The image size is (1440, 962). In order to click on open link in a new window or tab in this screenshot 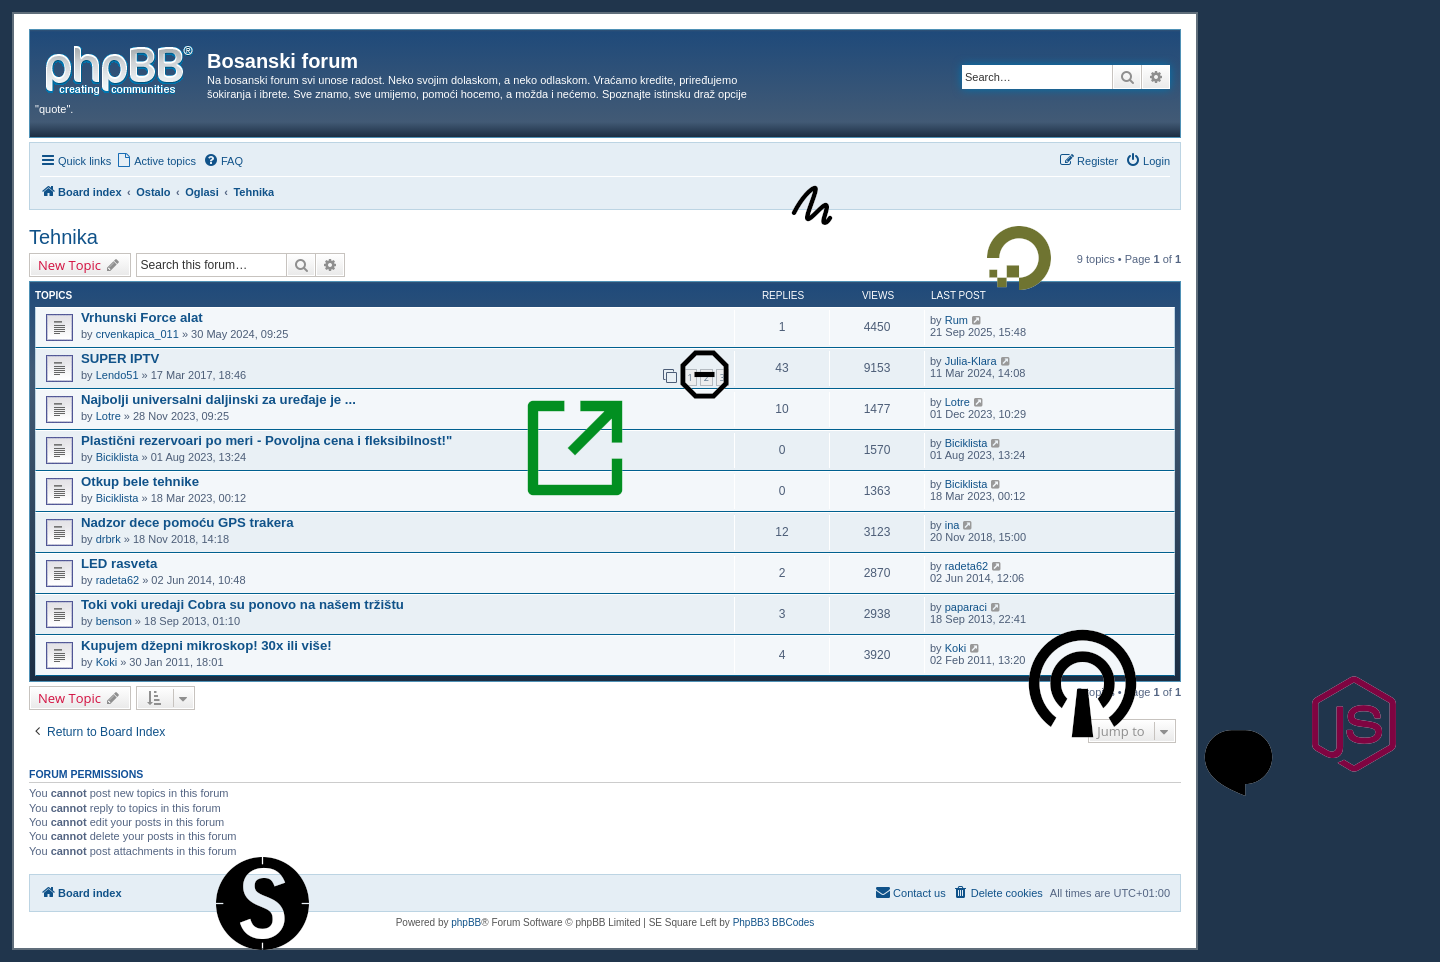, I will do `click(575, 448)`.